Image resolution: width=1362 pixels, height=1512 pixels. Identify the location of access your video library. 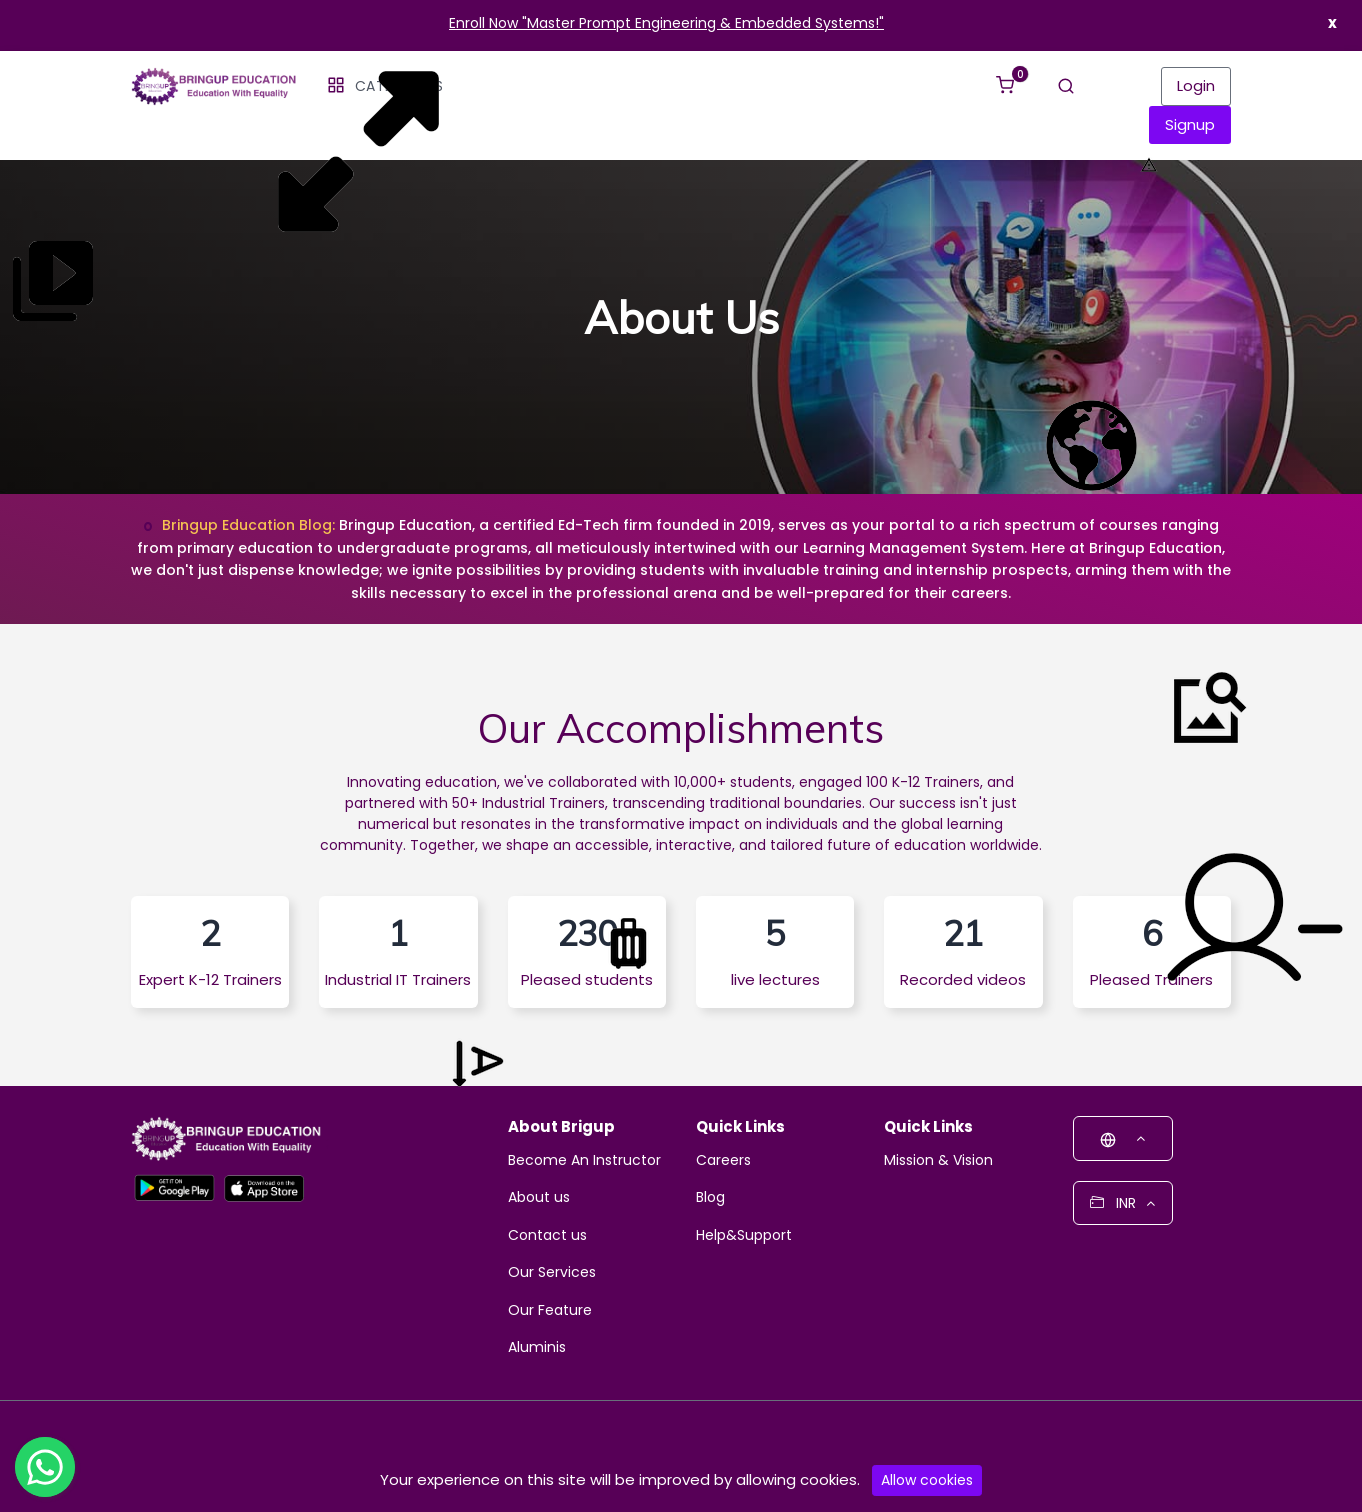
(53, 281).